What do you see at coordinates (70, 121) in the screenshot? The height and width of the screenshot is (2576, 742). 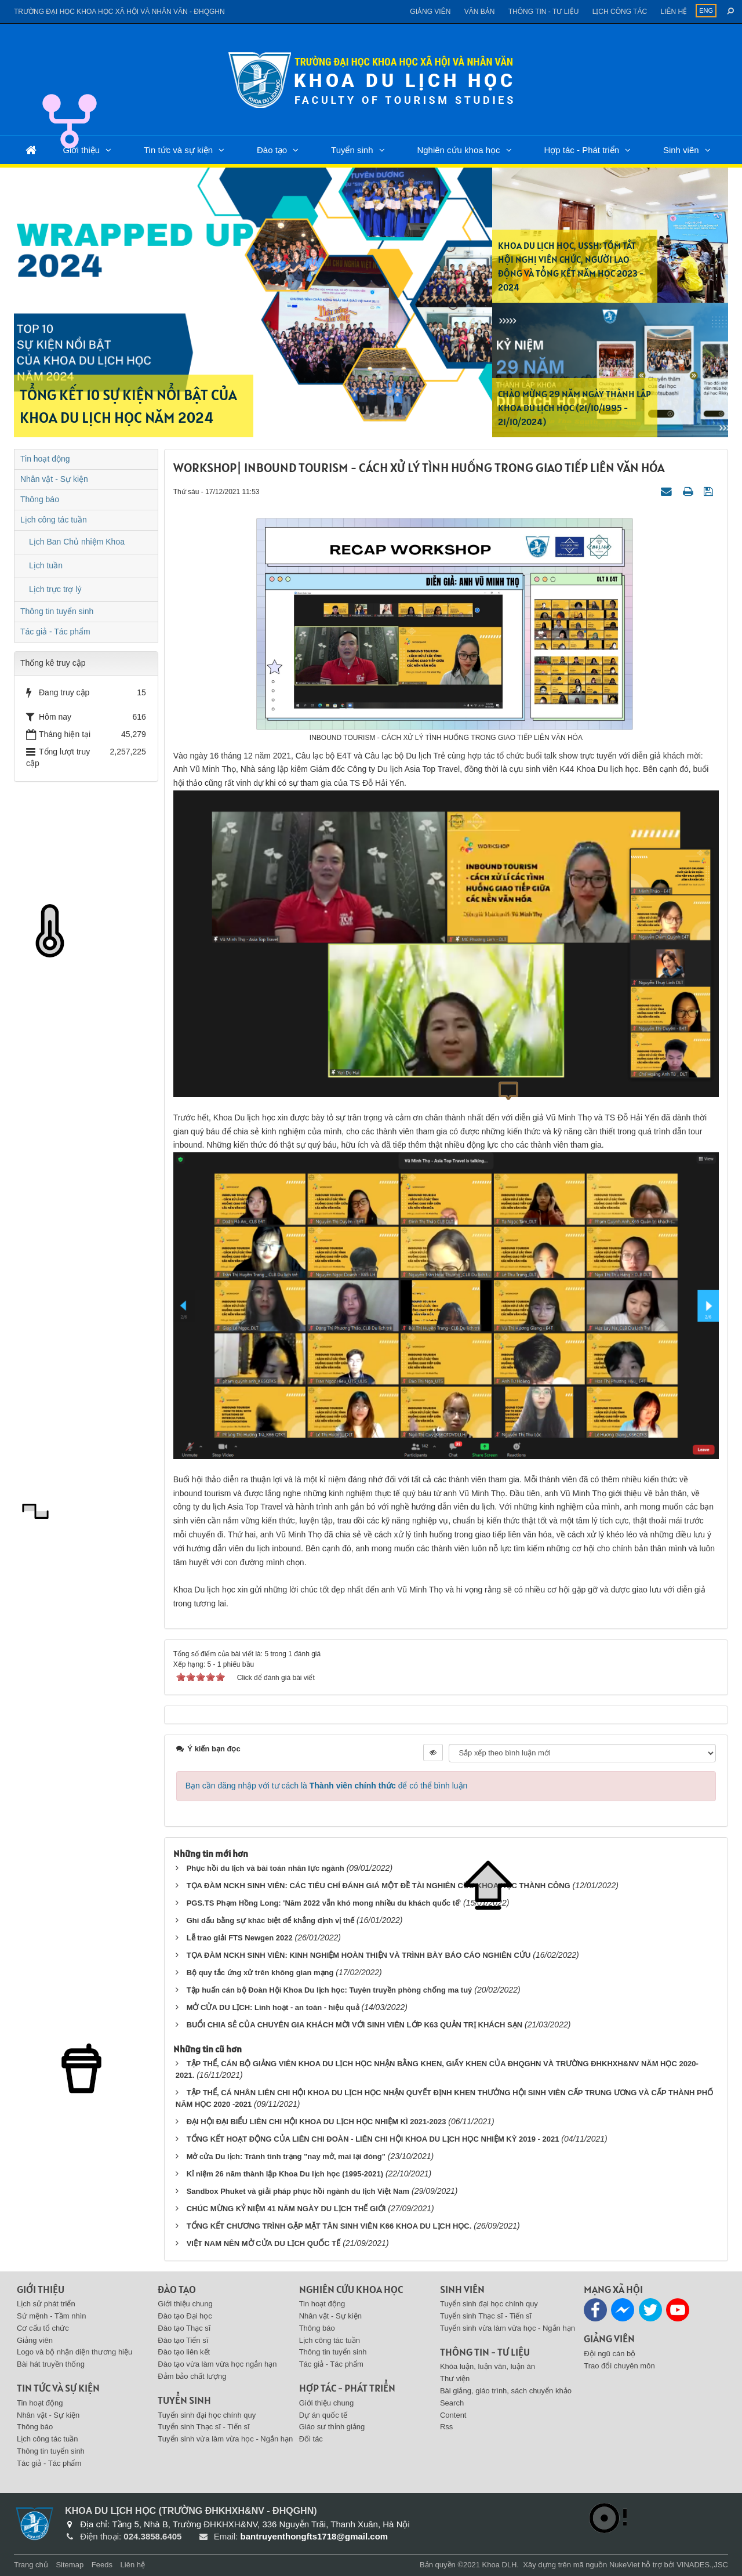 I see `create a new branch or fork in a repository` at bounding box center [70, 121].